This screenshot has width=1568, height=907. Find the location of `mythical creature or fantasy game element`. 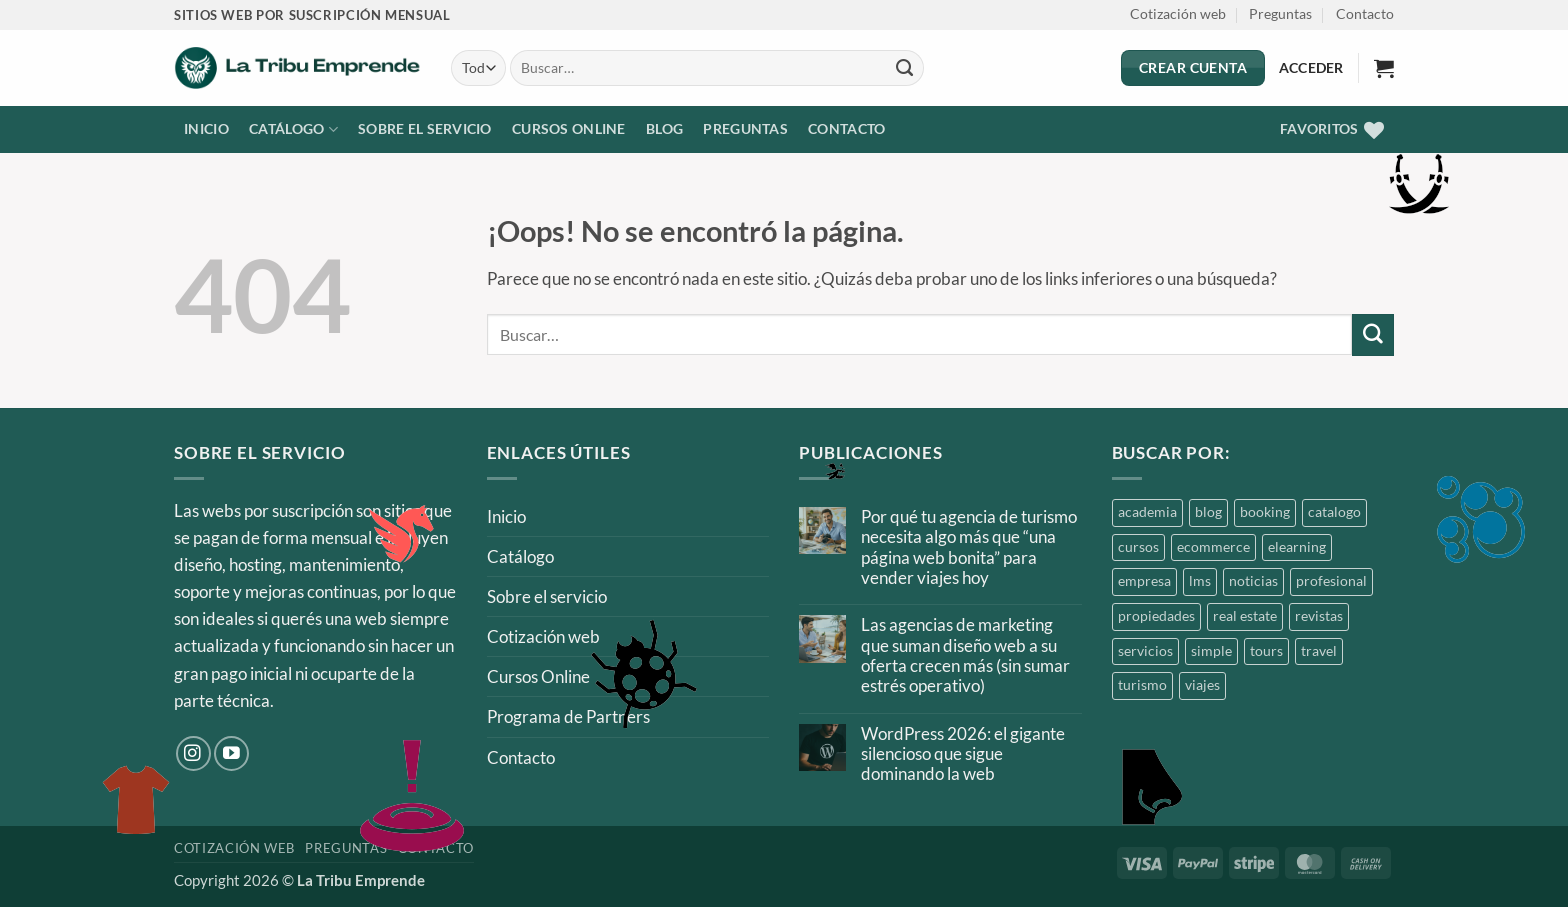

mythical creature or fantasy game element is located at coordinates (401, 534).